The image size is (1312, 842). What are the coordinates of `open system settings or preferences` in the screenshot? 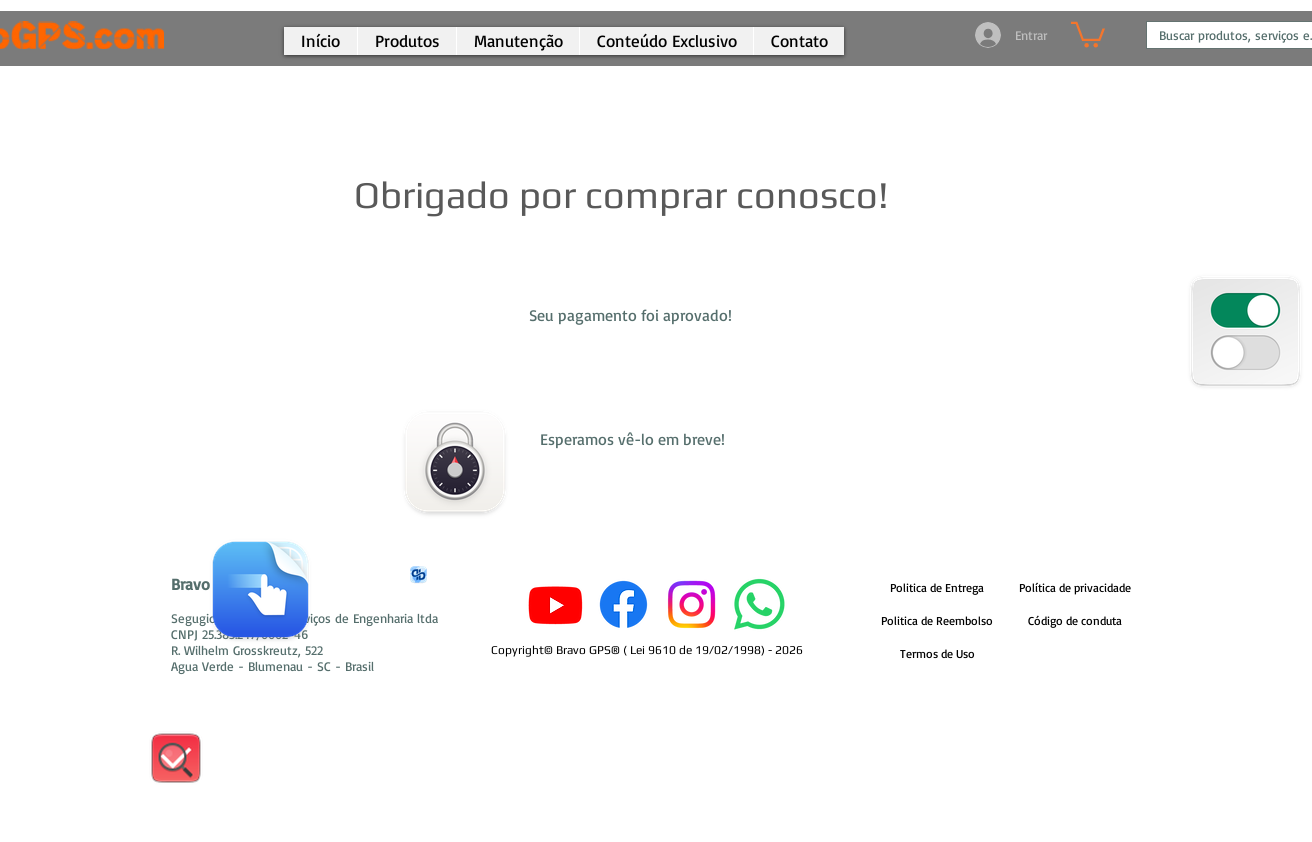 It's located at (1245, 331).